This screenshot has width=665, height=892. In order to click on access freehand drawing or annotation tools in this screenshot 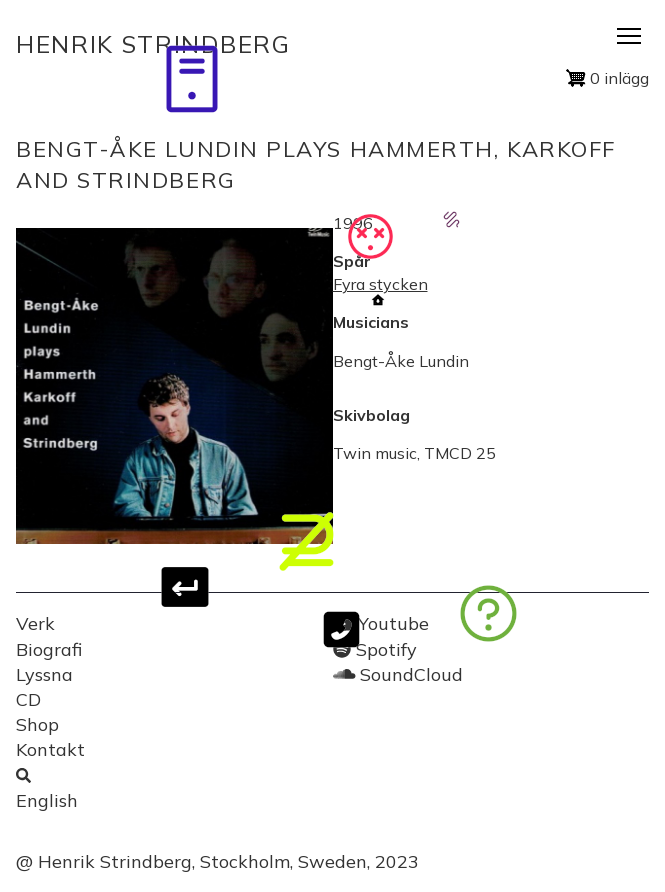, I will do `click(451, 219)`.